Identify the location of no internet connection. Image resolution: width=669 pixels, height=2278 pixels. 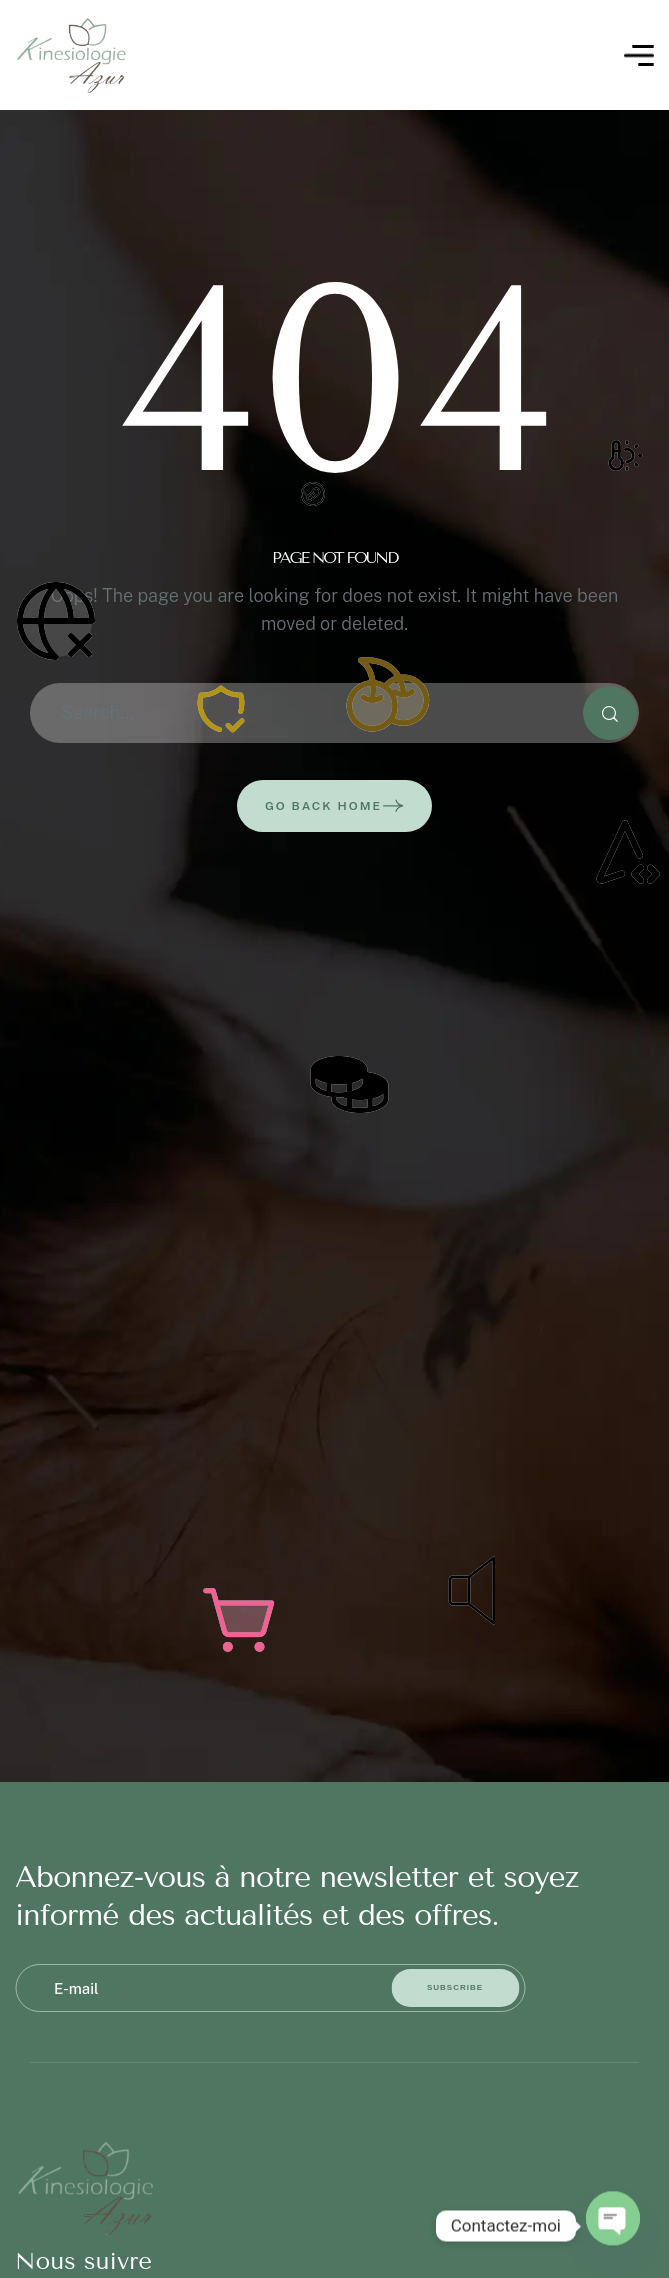
(56, 621).